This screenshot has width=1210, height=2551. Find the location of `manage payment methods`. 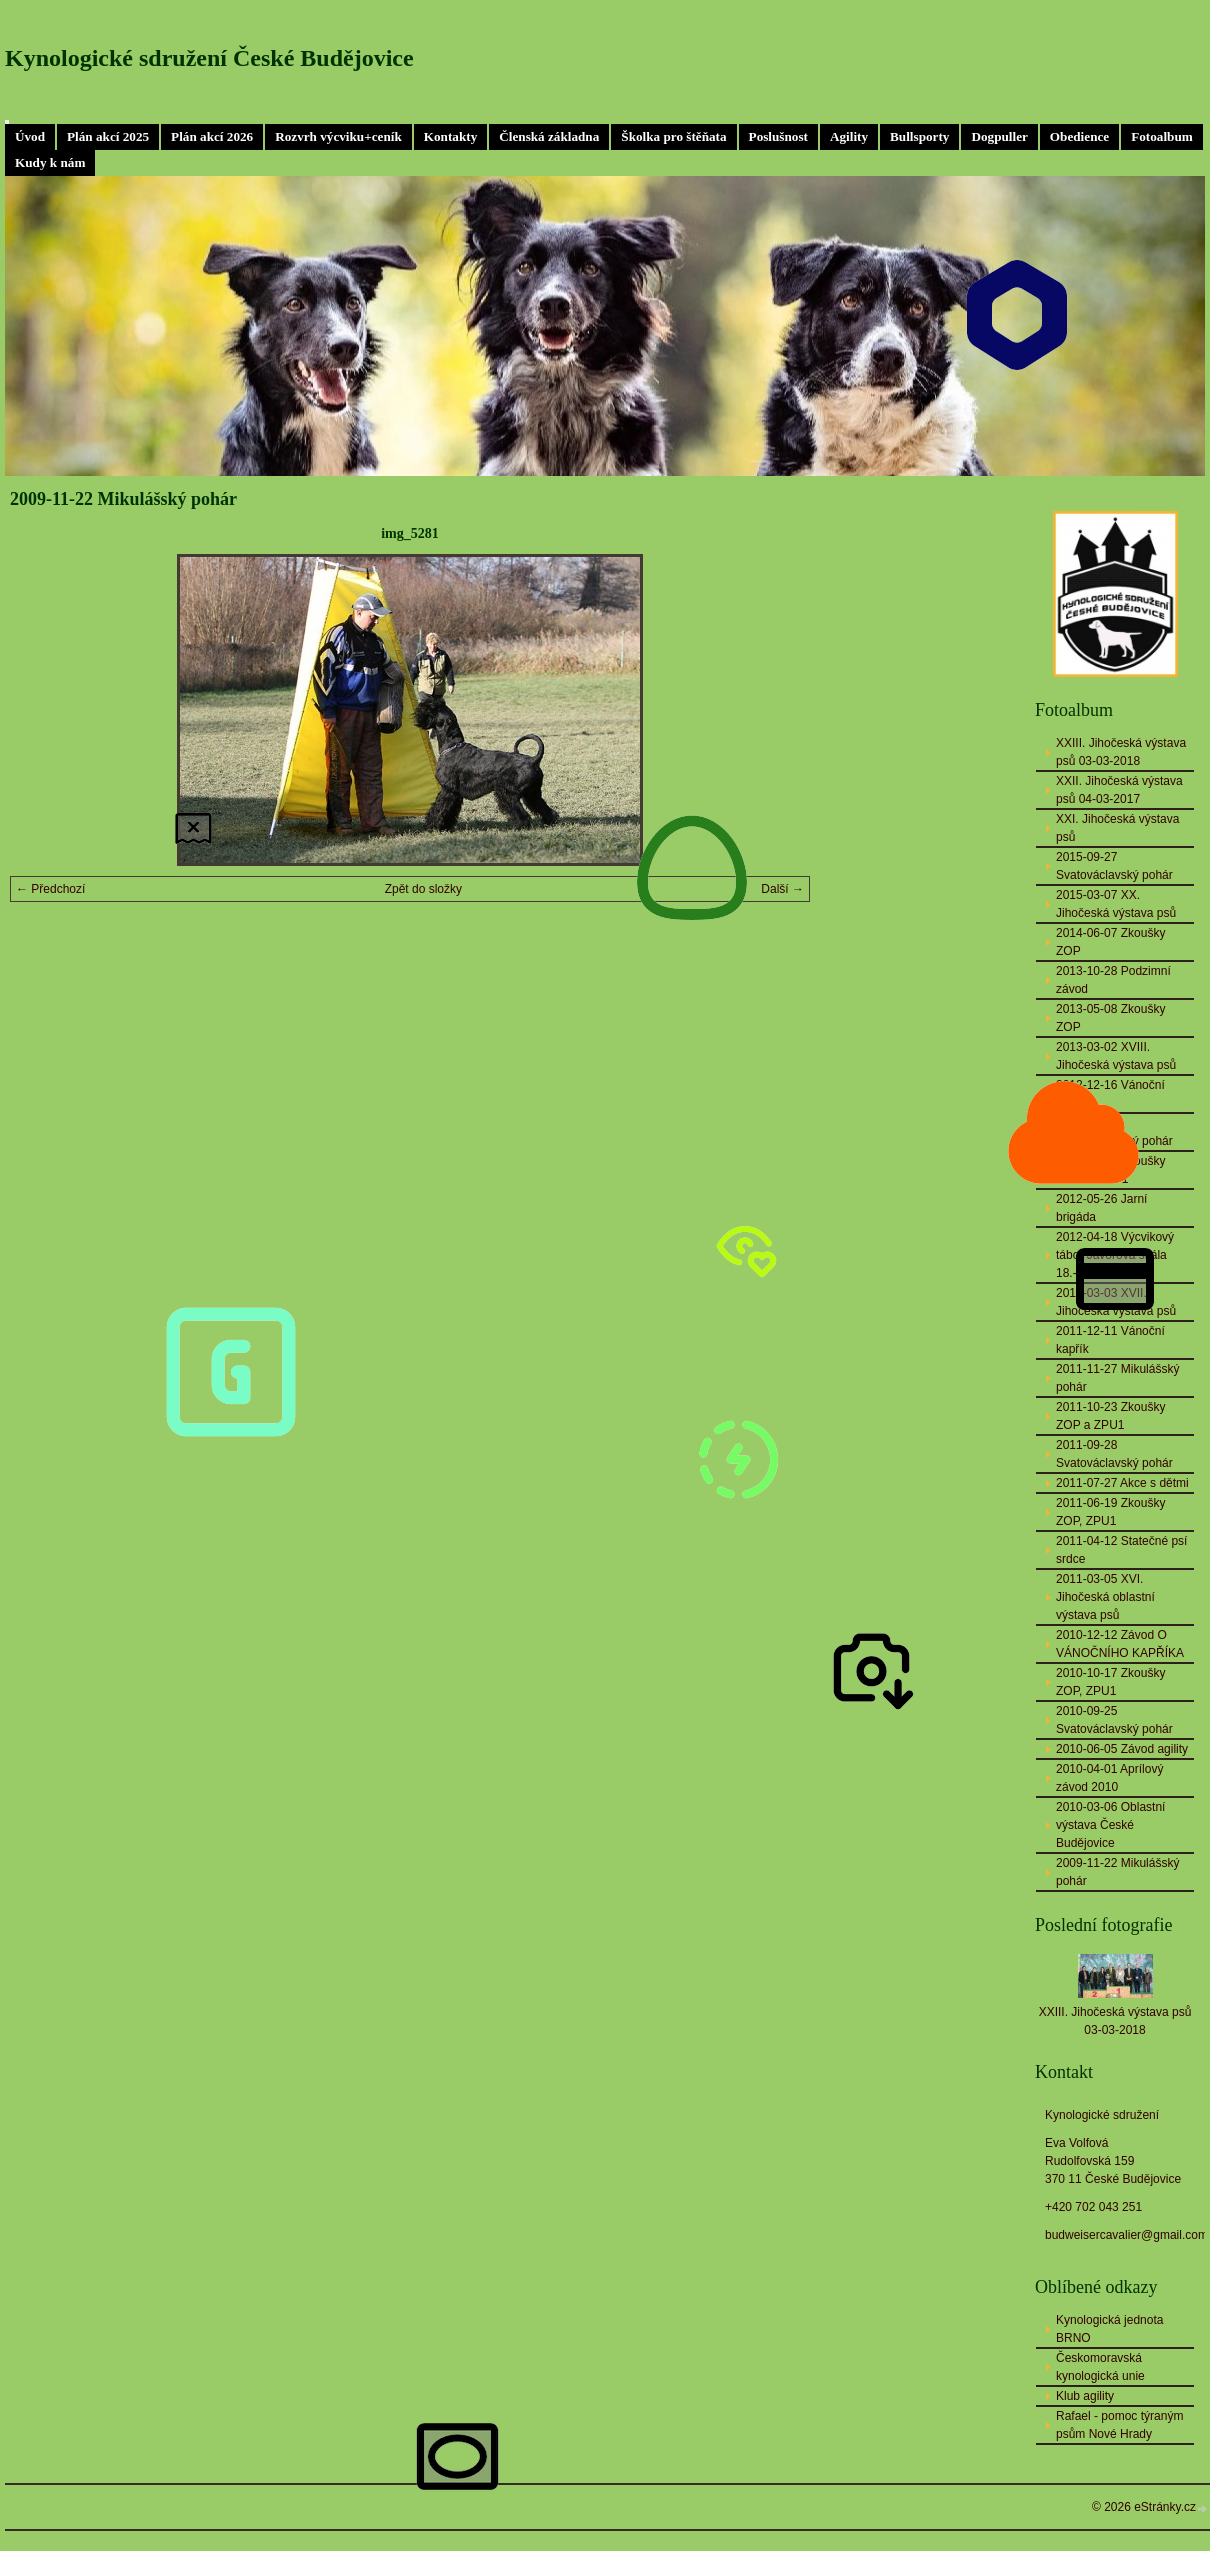

manage payment methods is located at coordinates (1115, 1279).